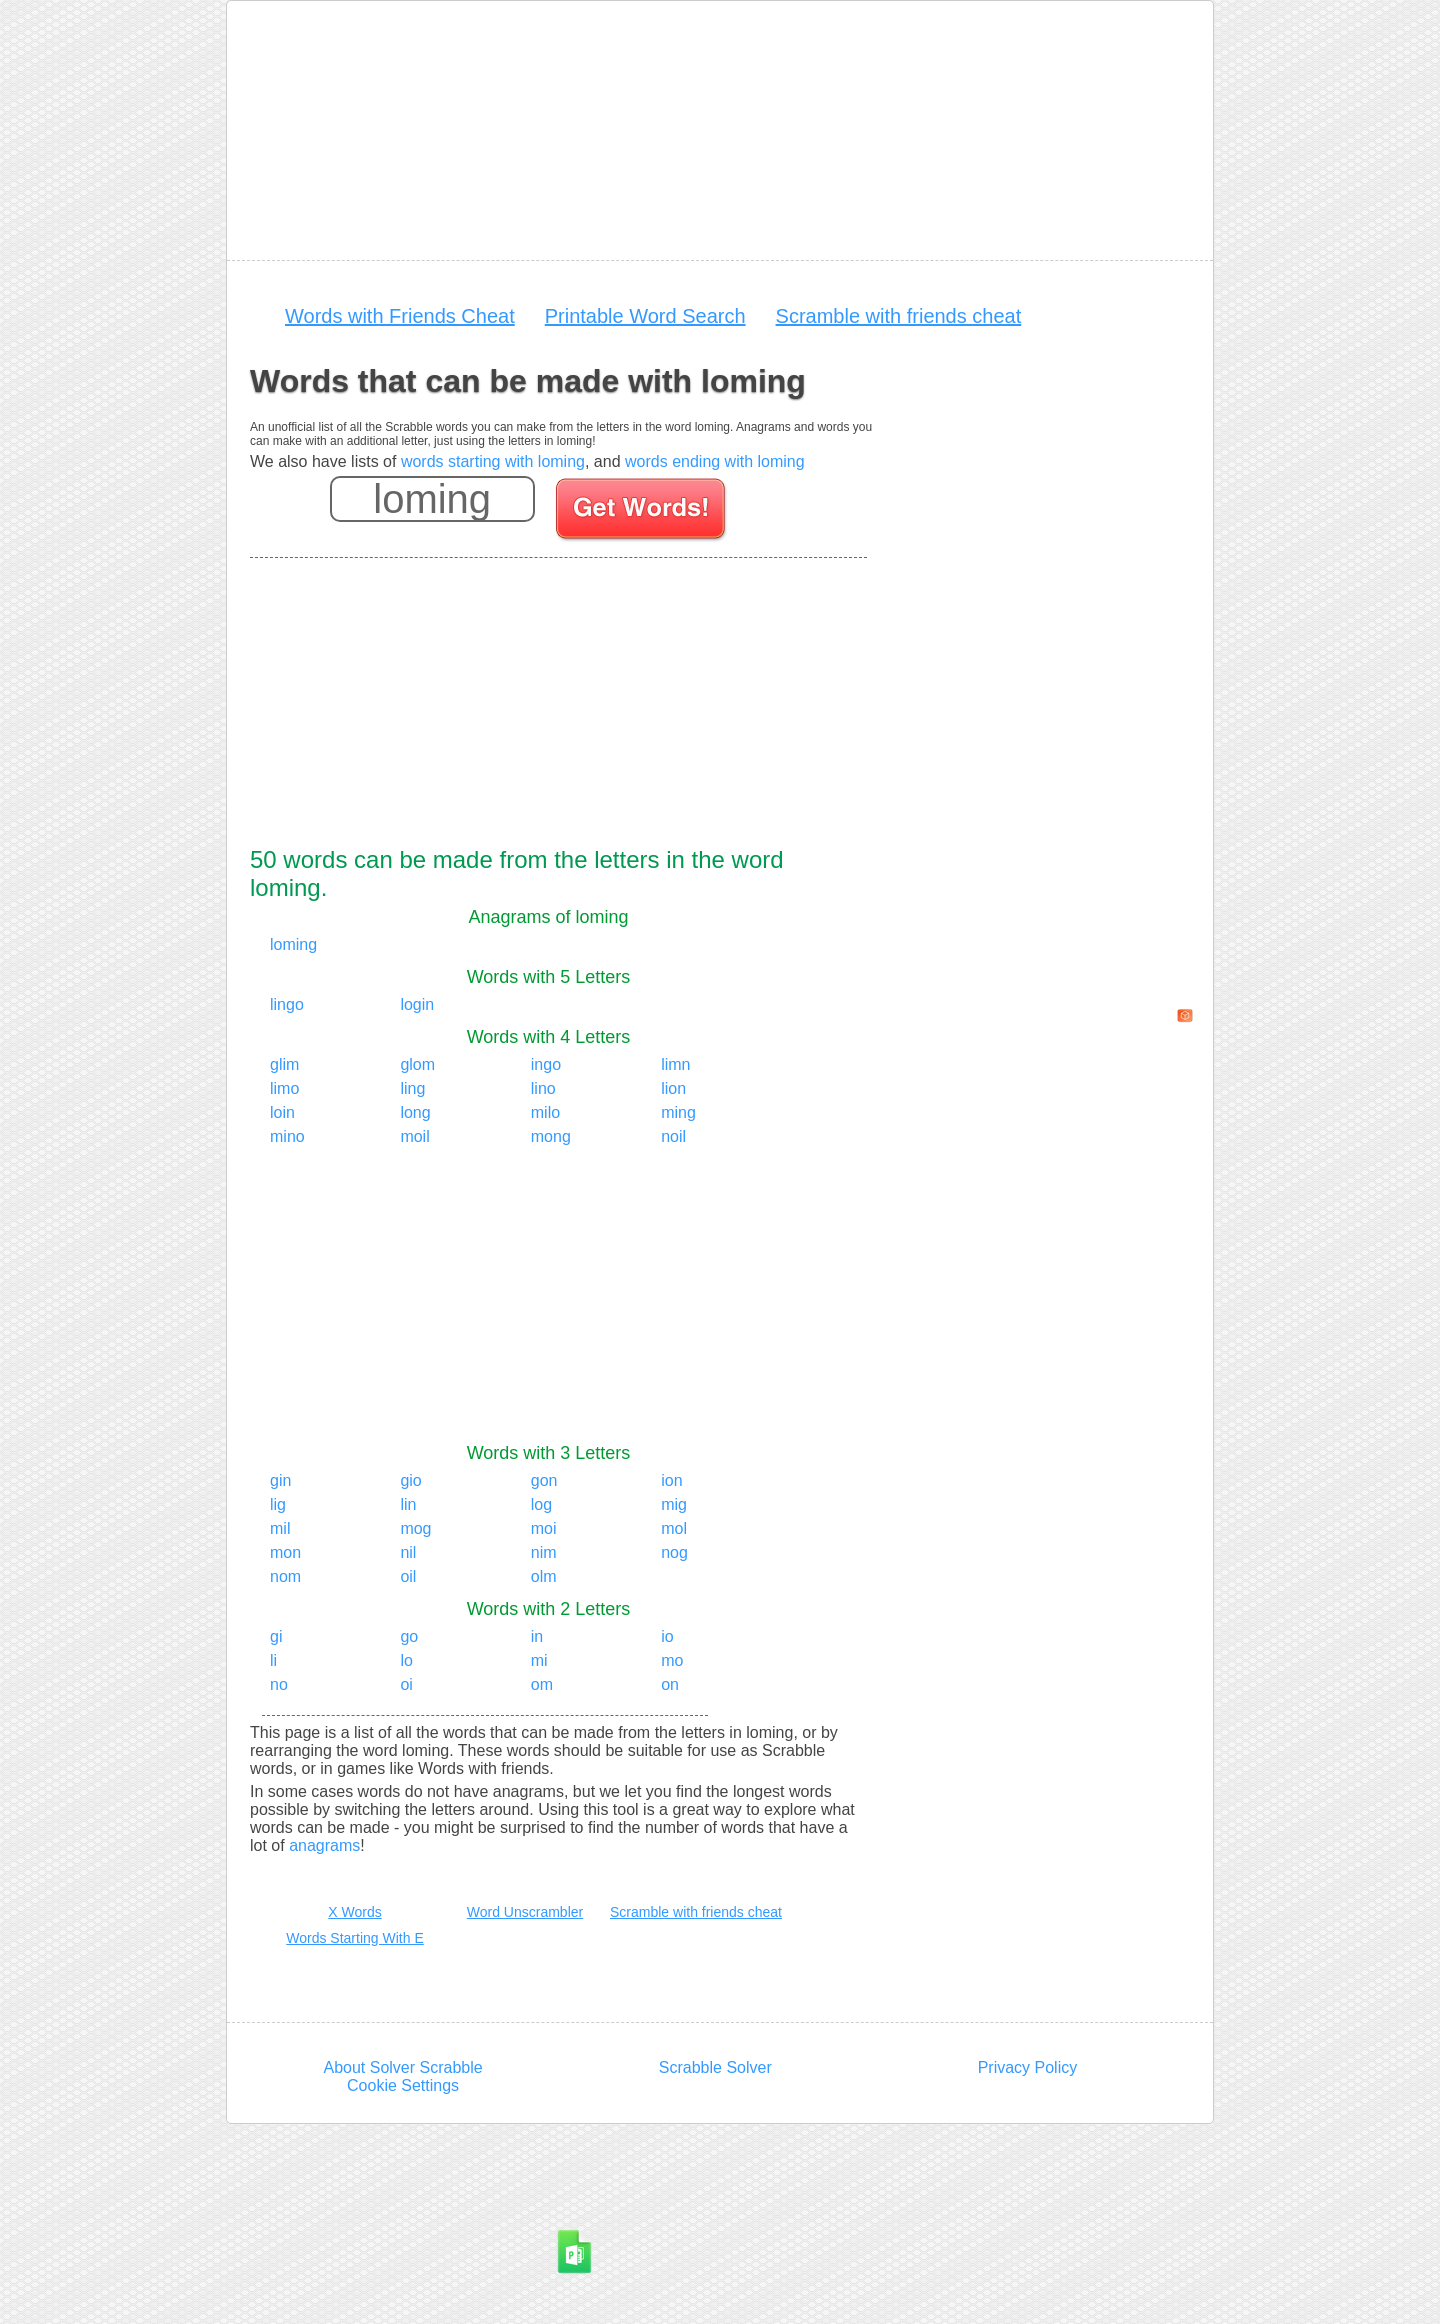  I want to click on open an STL 3D model file, so click(1185, 1015).